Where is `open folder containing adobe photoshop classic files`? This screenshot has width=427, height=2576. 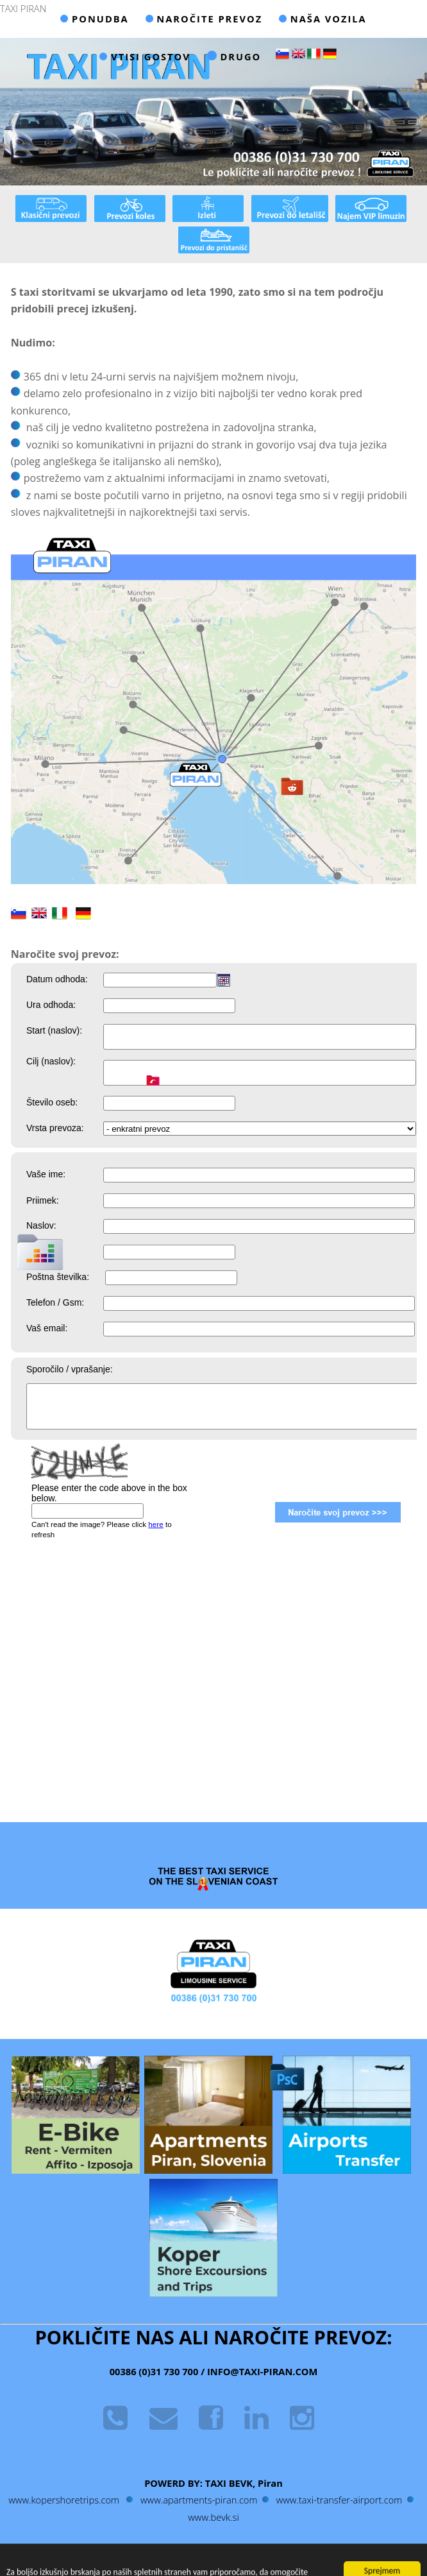
open folder containing adobe photoshop classic files is located at coordinates (287, 2078).